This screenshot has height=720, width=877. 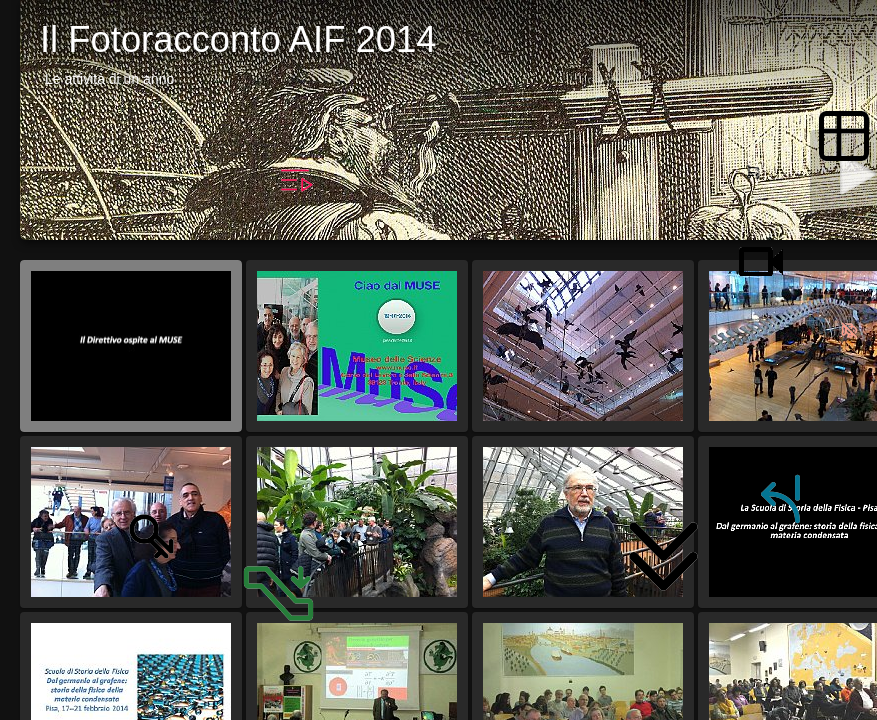 What do you see at coordinates (278, 593) in the screenshot?
I see `navigate to escalator going down` at bounding box center [278, 593].